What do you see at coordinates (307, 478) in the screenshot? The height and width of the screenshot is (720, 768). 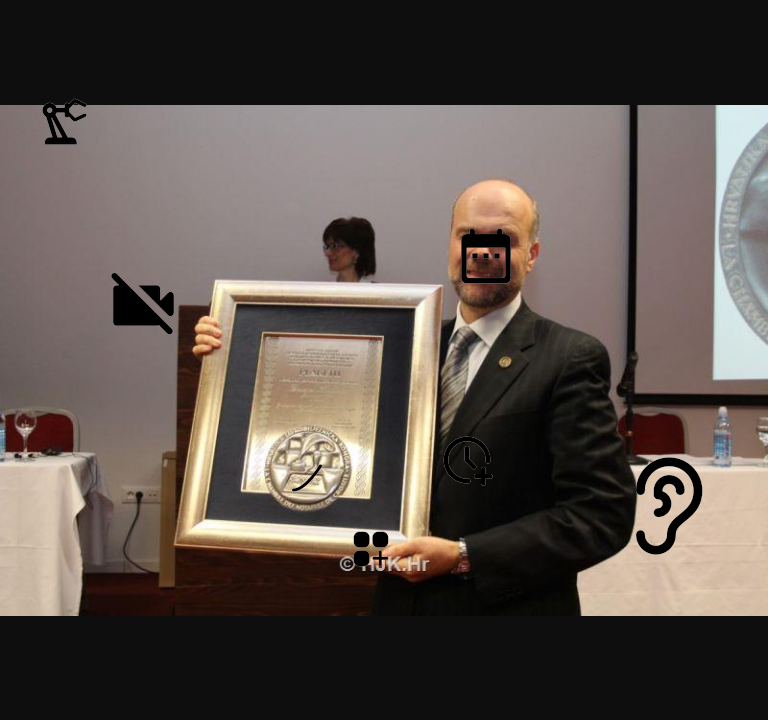 I see `apply ease-in animation timing` at bounding box center [307, 478].